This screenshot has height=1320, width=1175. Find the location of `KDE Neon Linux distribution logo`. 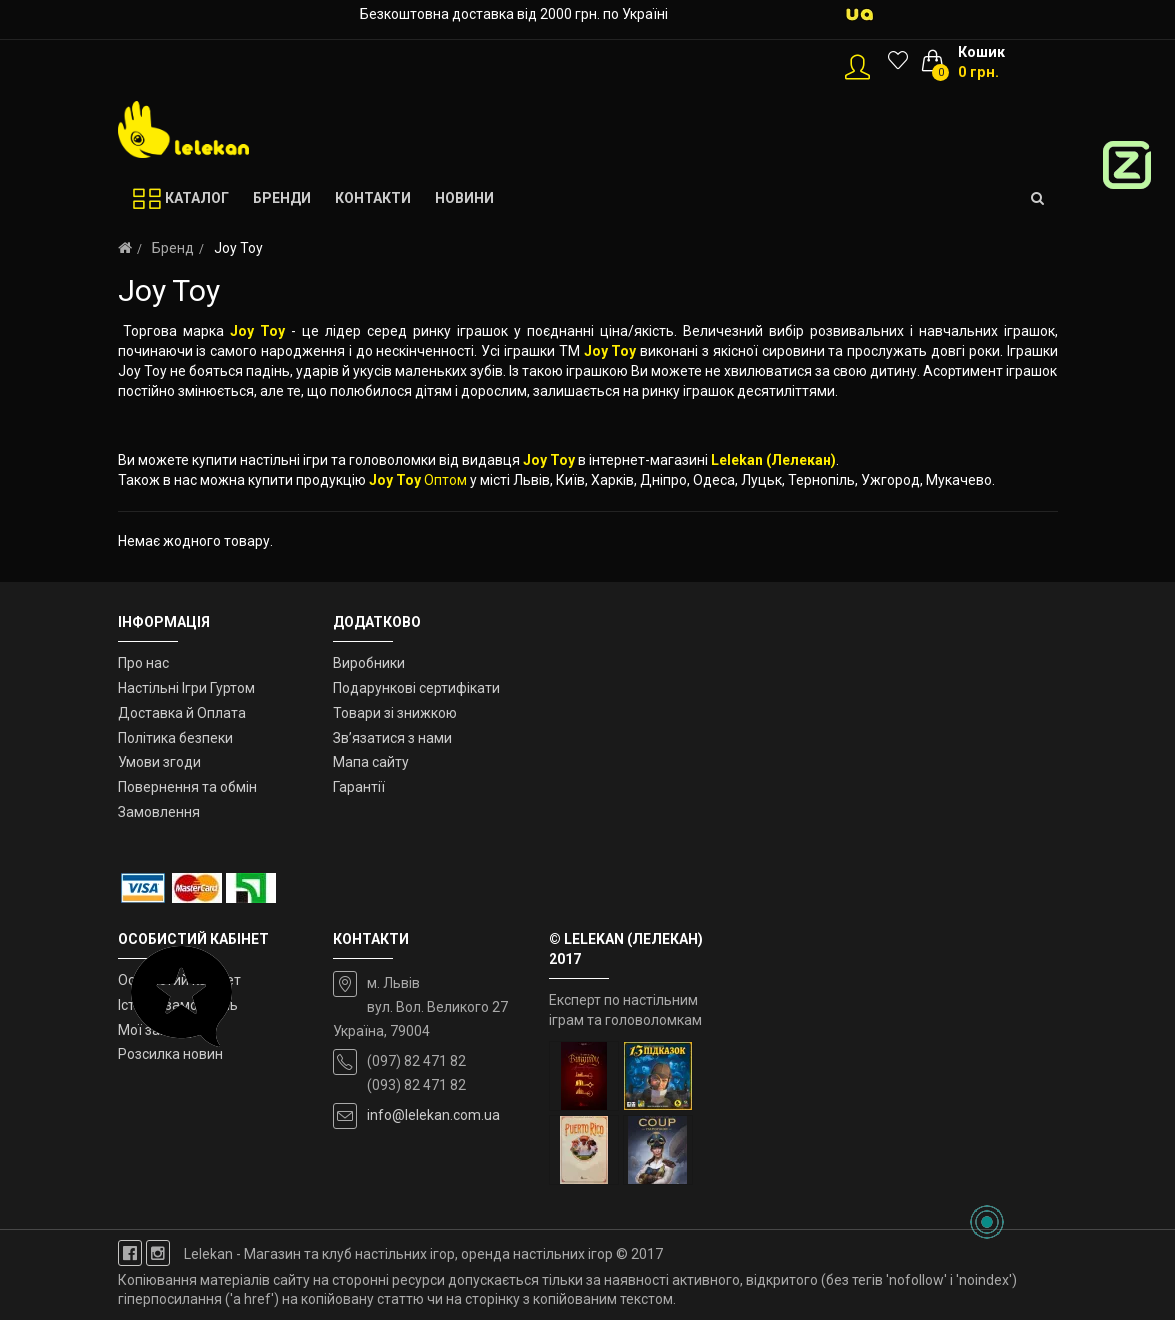

KDE Neon Linux distribution logo is located at coordinates (987, 1222).